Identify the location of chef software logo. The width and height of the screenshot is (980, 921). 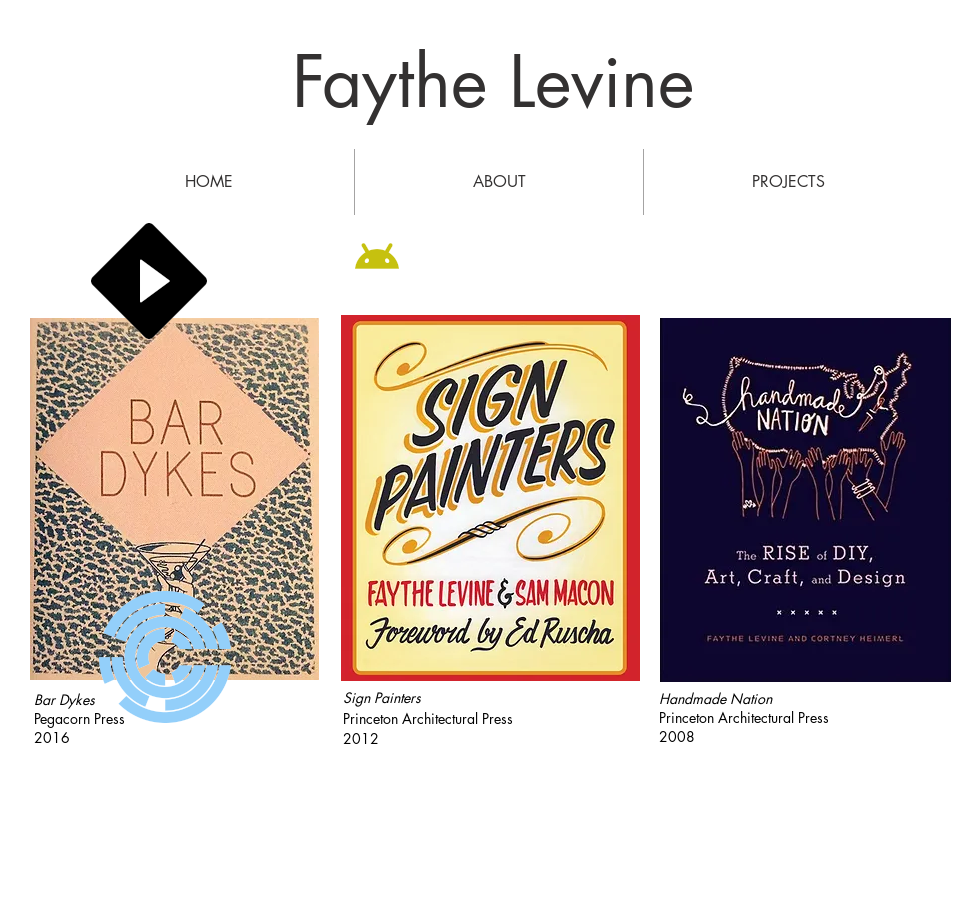
(165, 657).